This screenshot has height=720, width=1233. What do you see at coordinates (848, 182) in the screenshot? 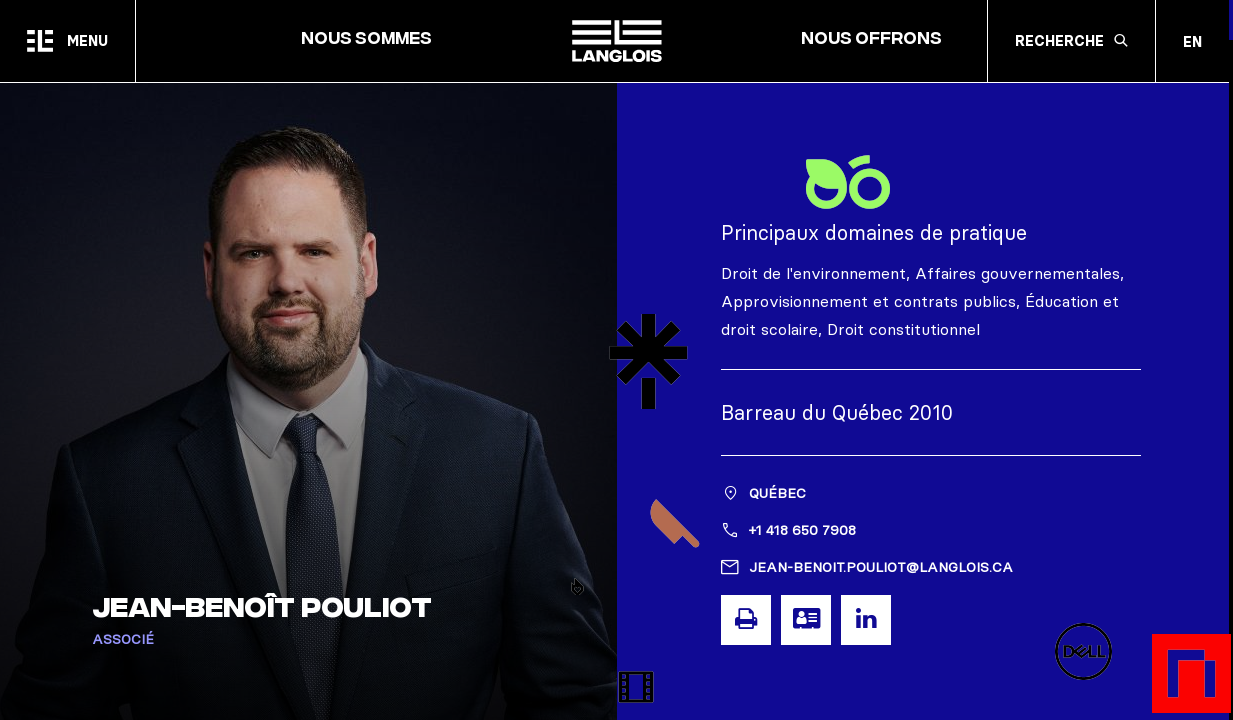
I see `open the nextbike bike-sharing app` at bounding box center [848, 182].